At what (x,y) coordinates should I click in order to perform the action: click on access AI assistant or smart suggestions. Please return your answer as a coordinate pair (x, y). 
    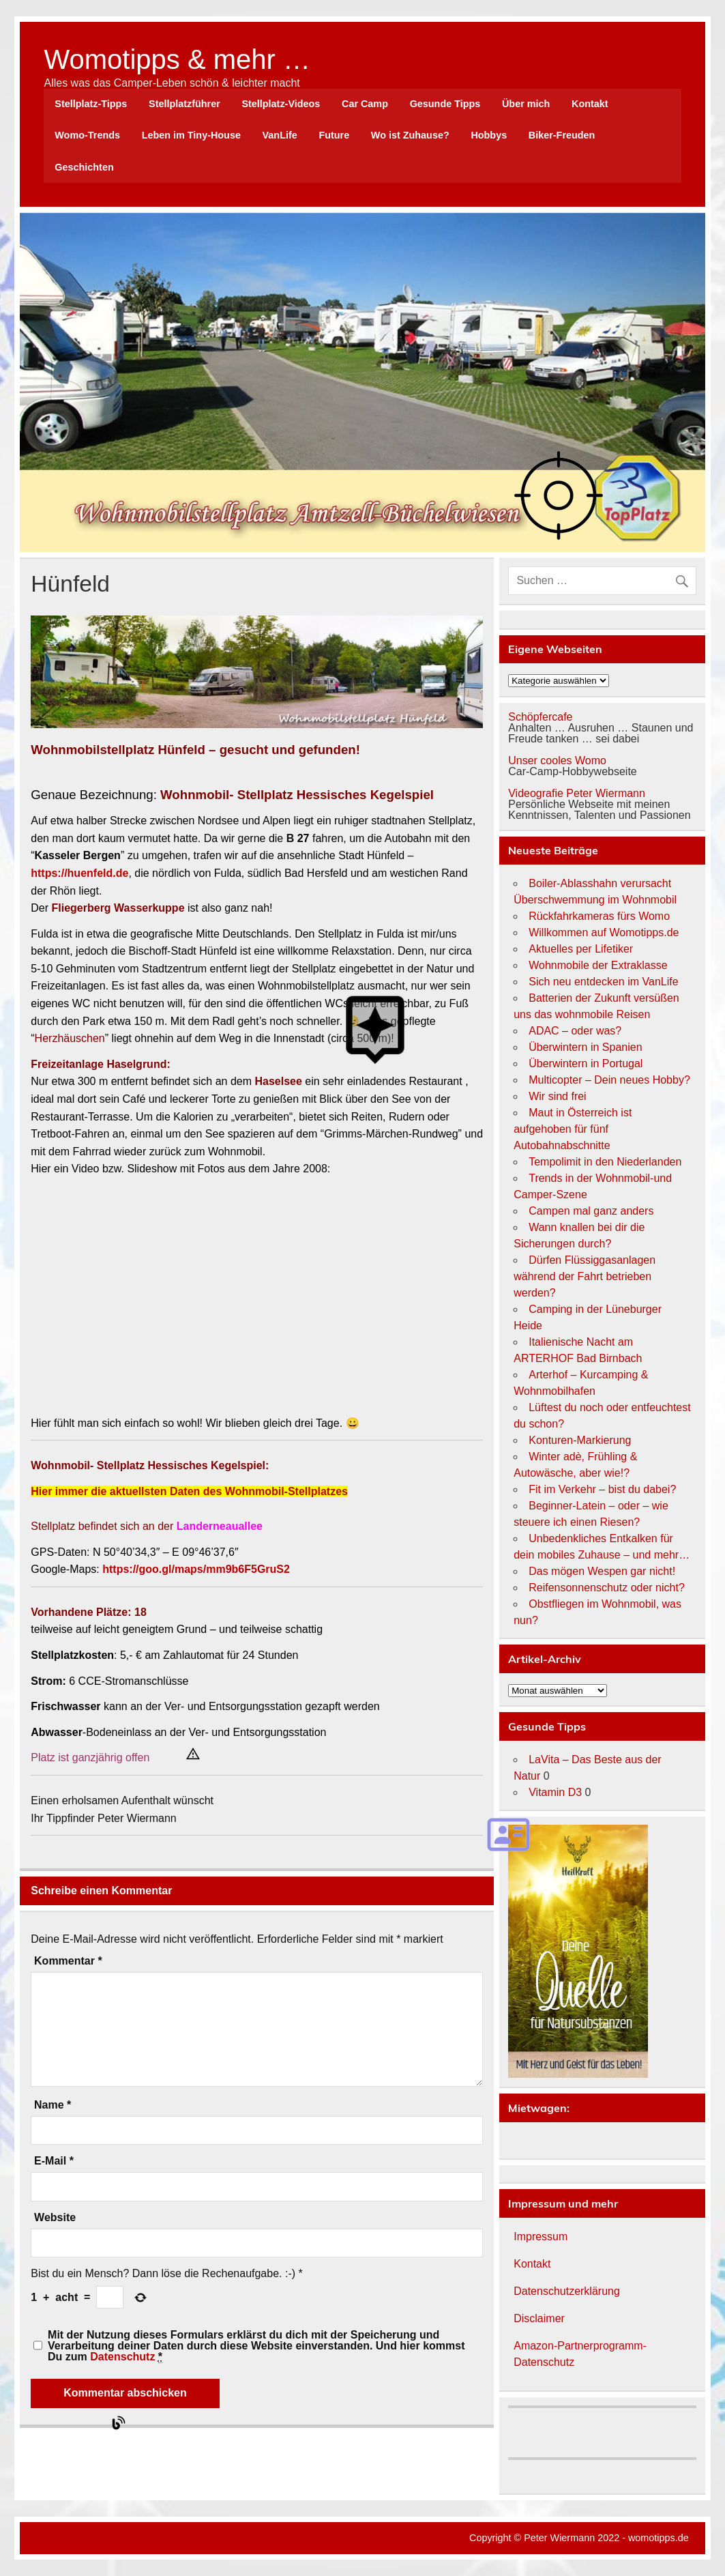
    Looking at the image, I should click on (375, 1028).